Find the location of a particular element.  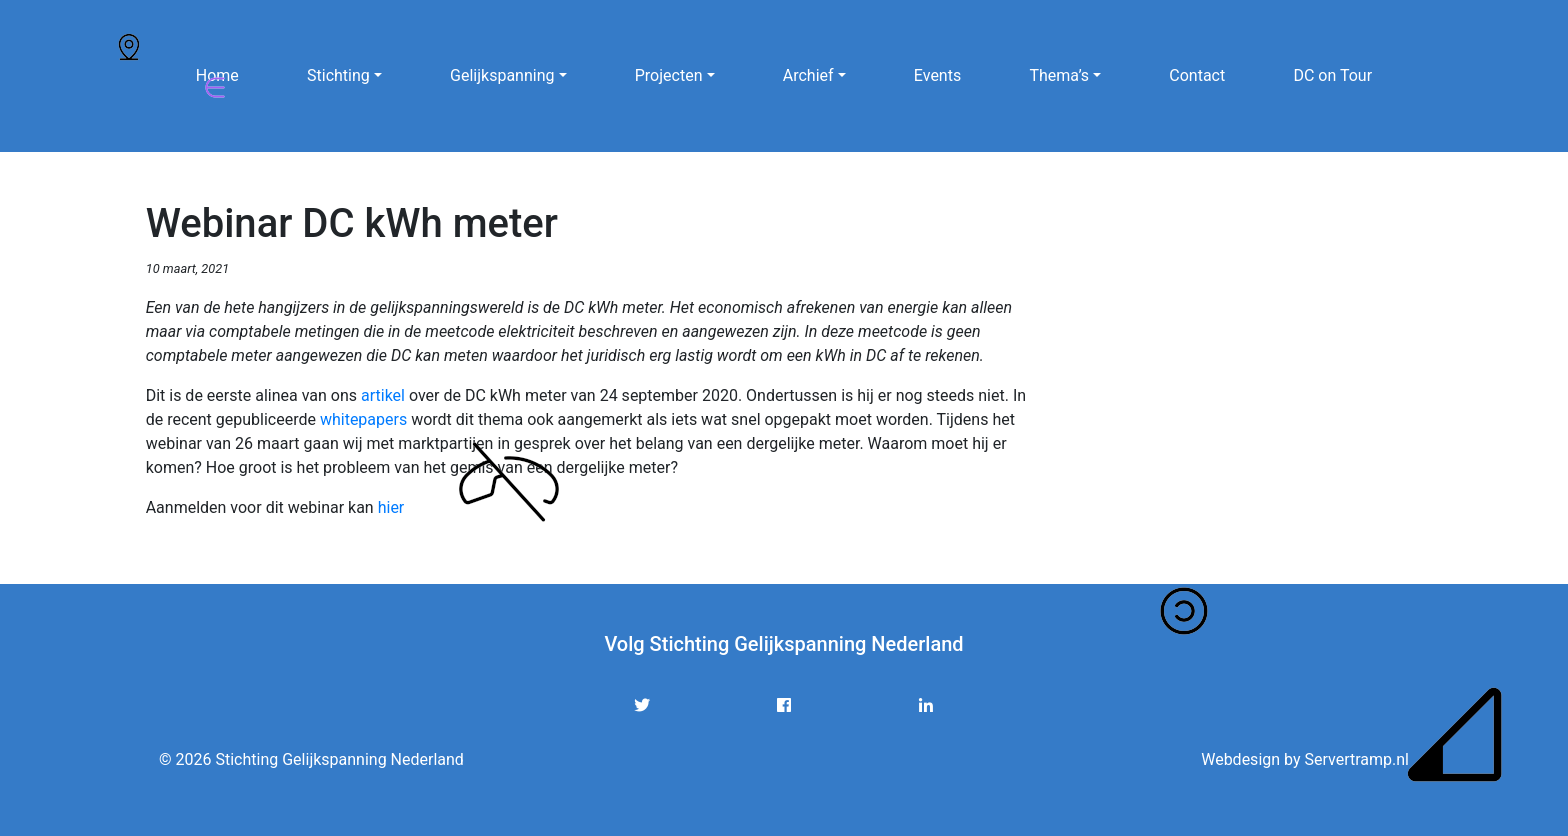

indicates weak cellular signal strength is located at coordinates (1462, 738).